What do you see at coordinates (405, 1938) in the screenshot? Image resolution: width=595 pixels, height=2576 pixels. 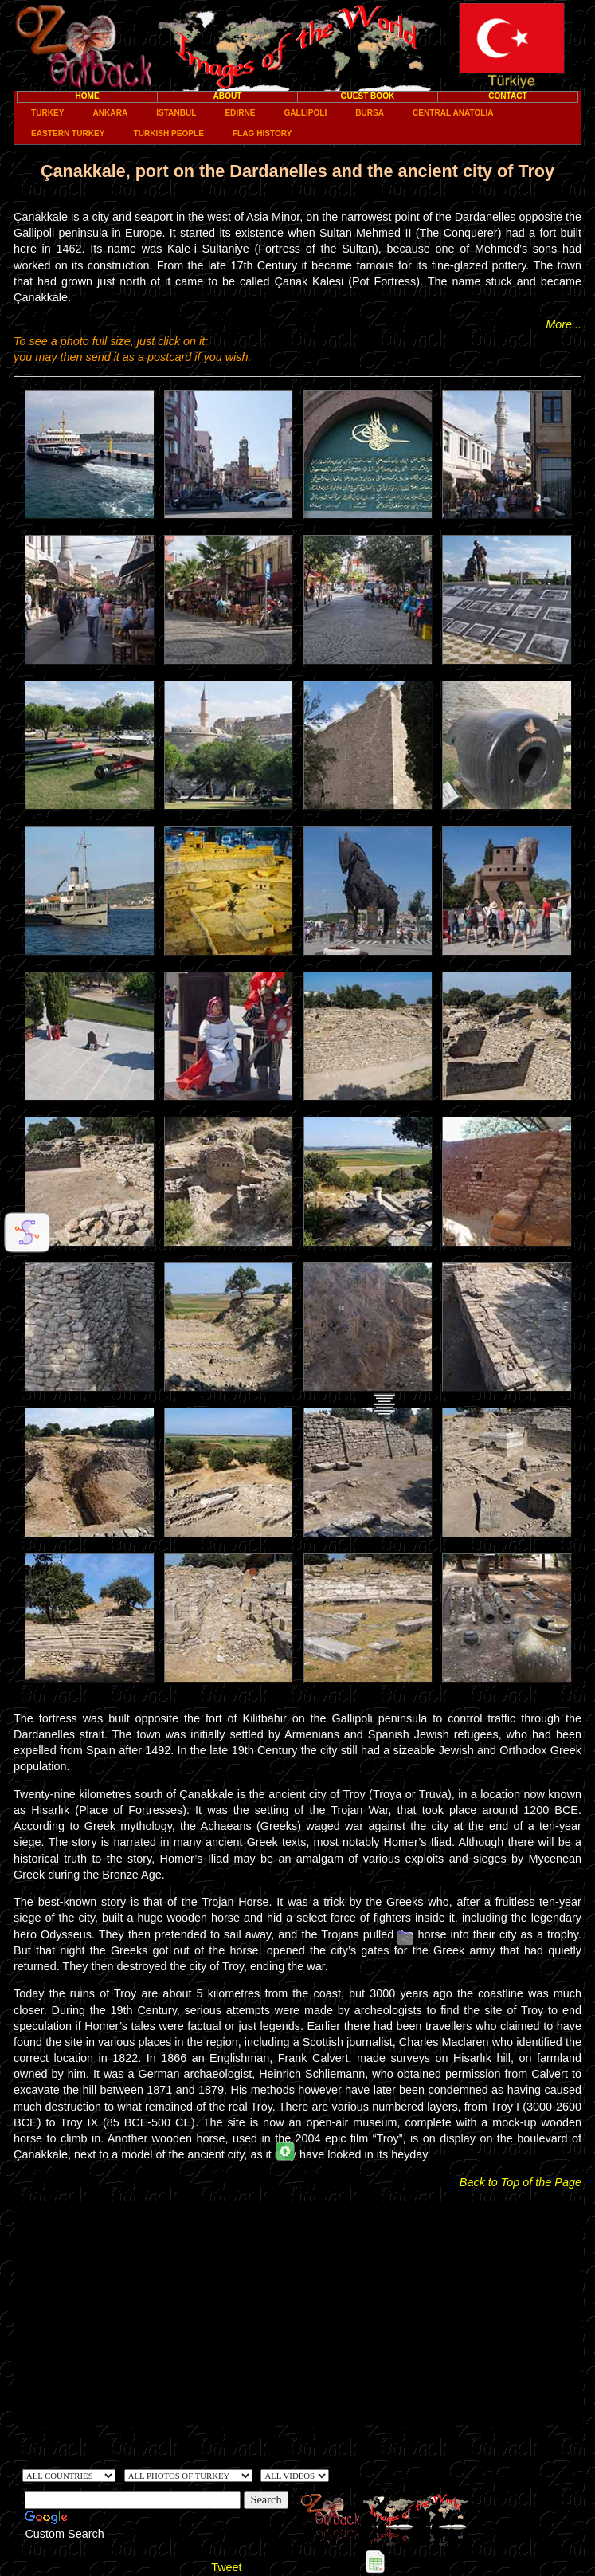 I see `open your public shared folder` at bounding box center [405, 1938].